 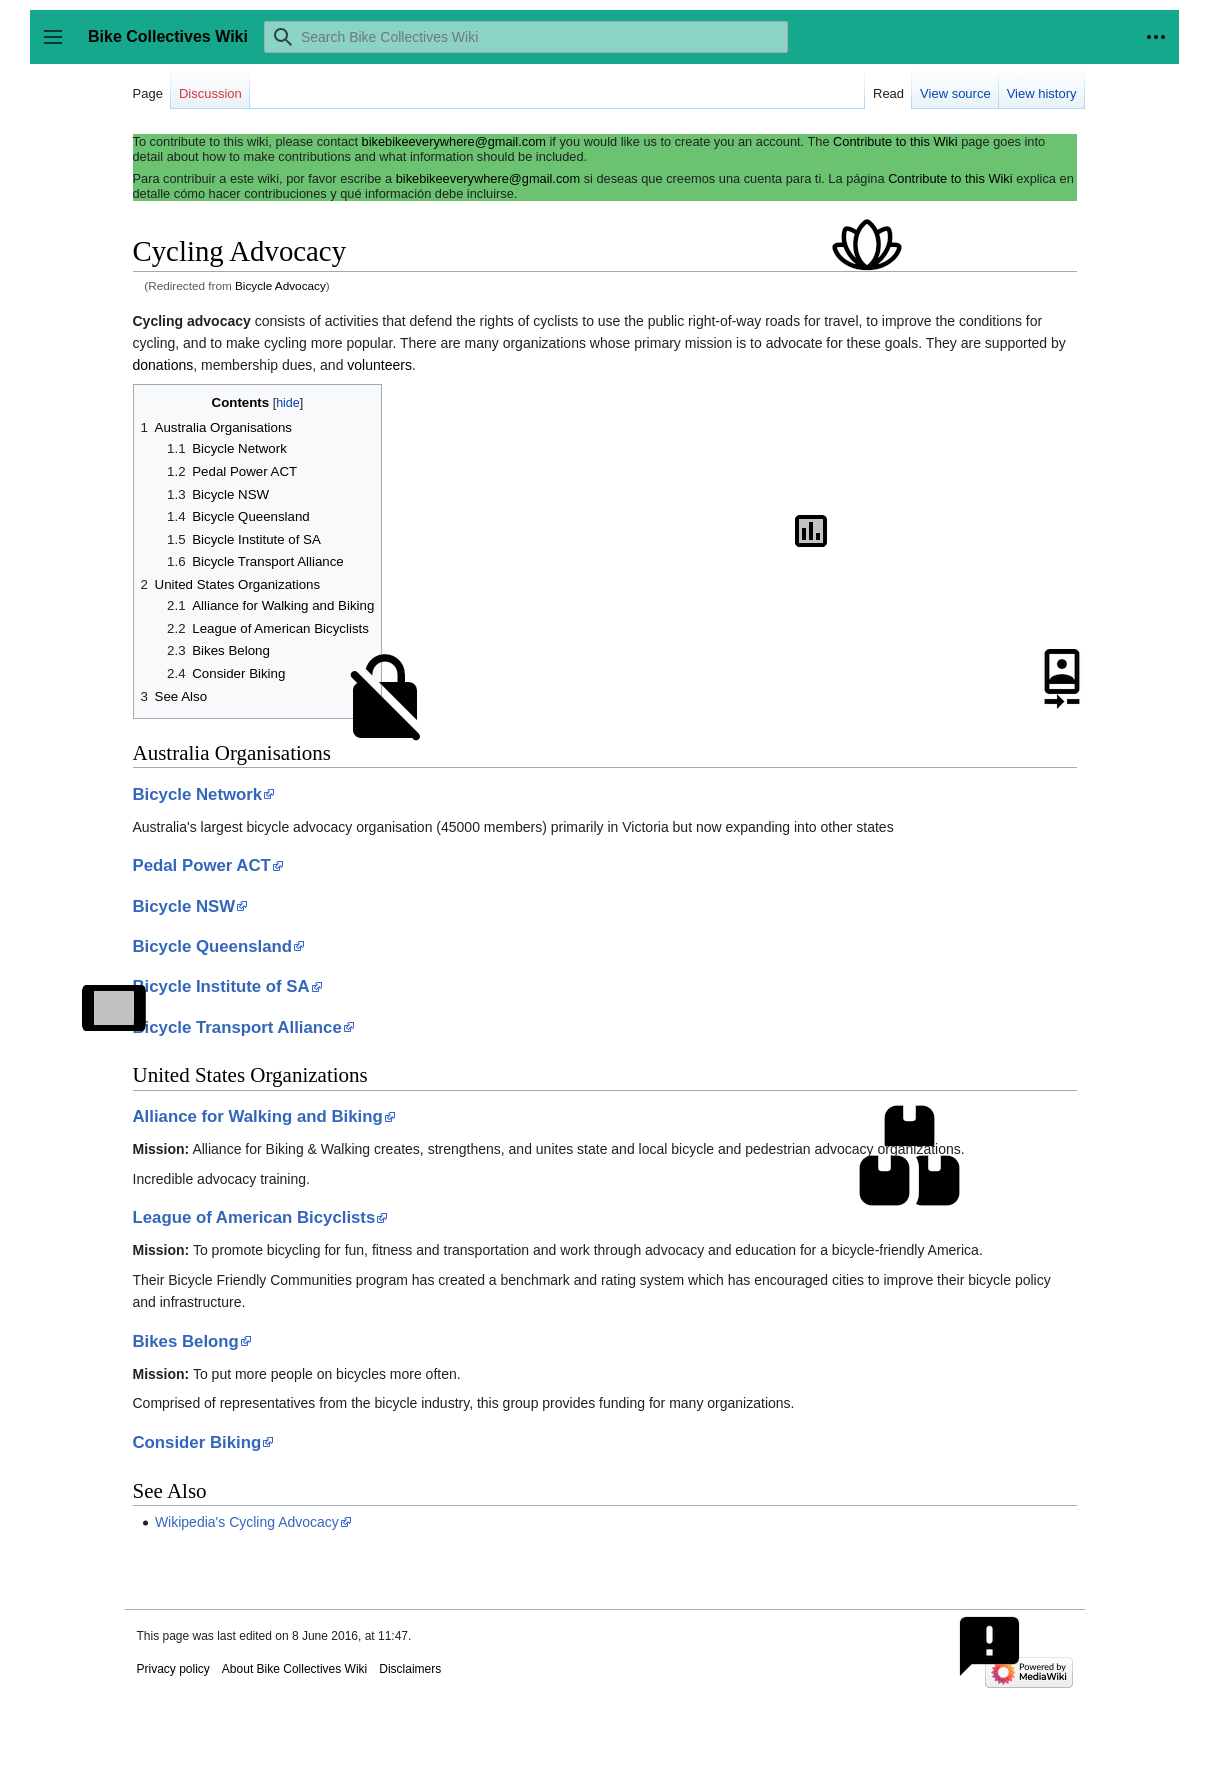 What do you see at coordinates (989, 1646) in the screenshot?
I see `view announcements or alerts` at bounding box center [989, 1646].